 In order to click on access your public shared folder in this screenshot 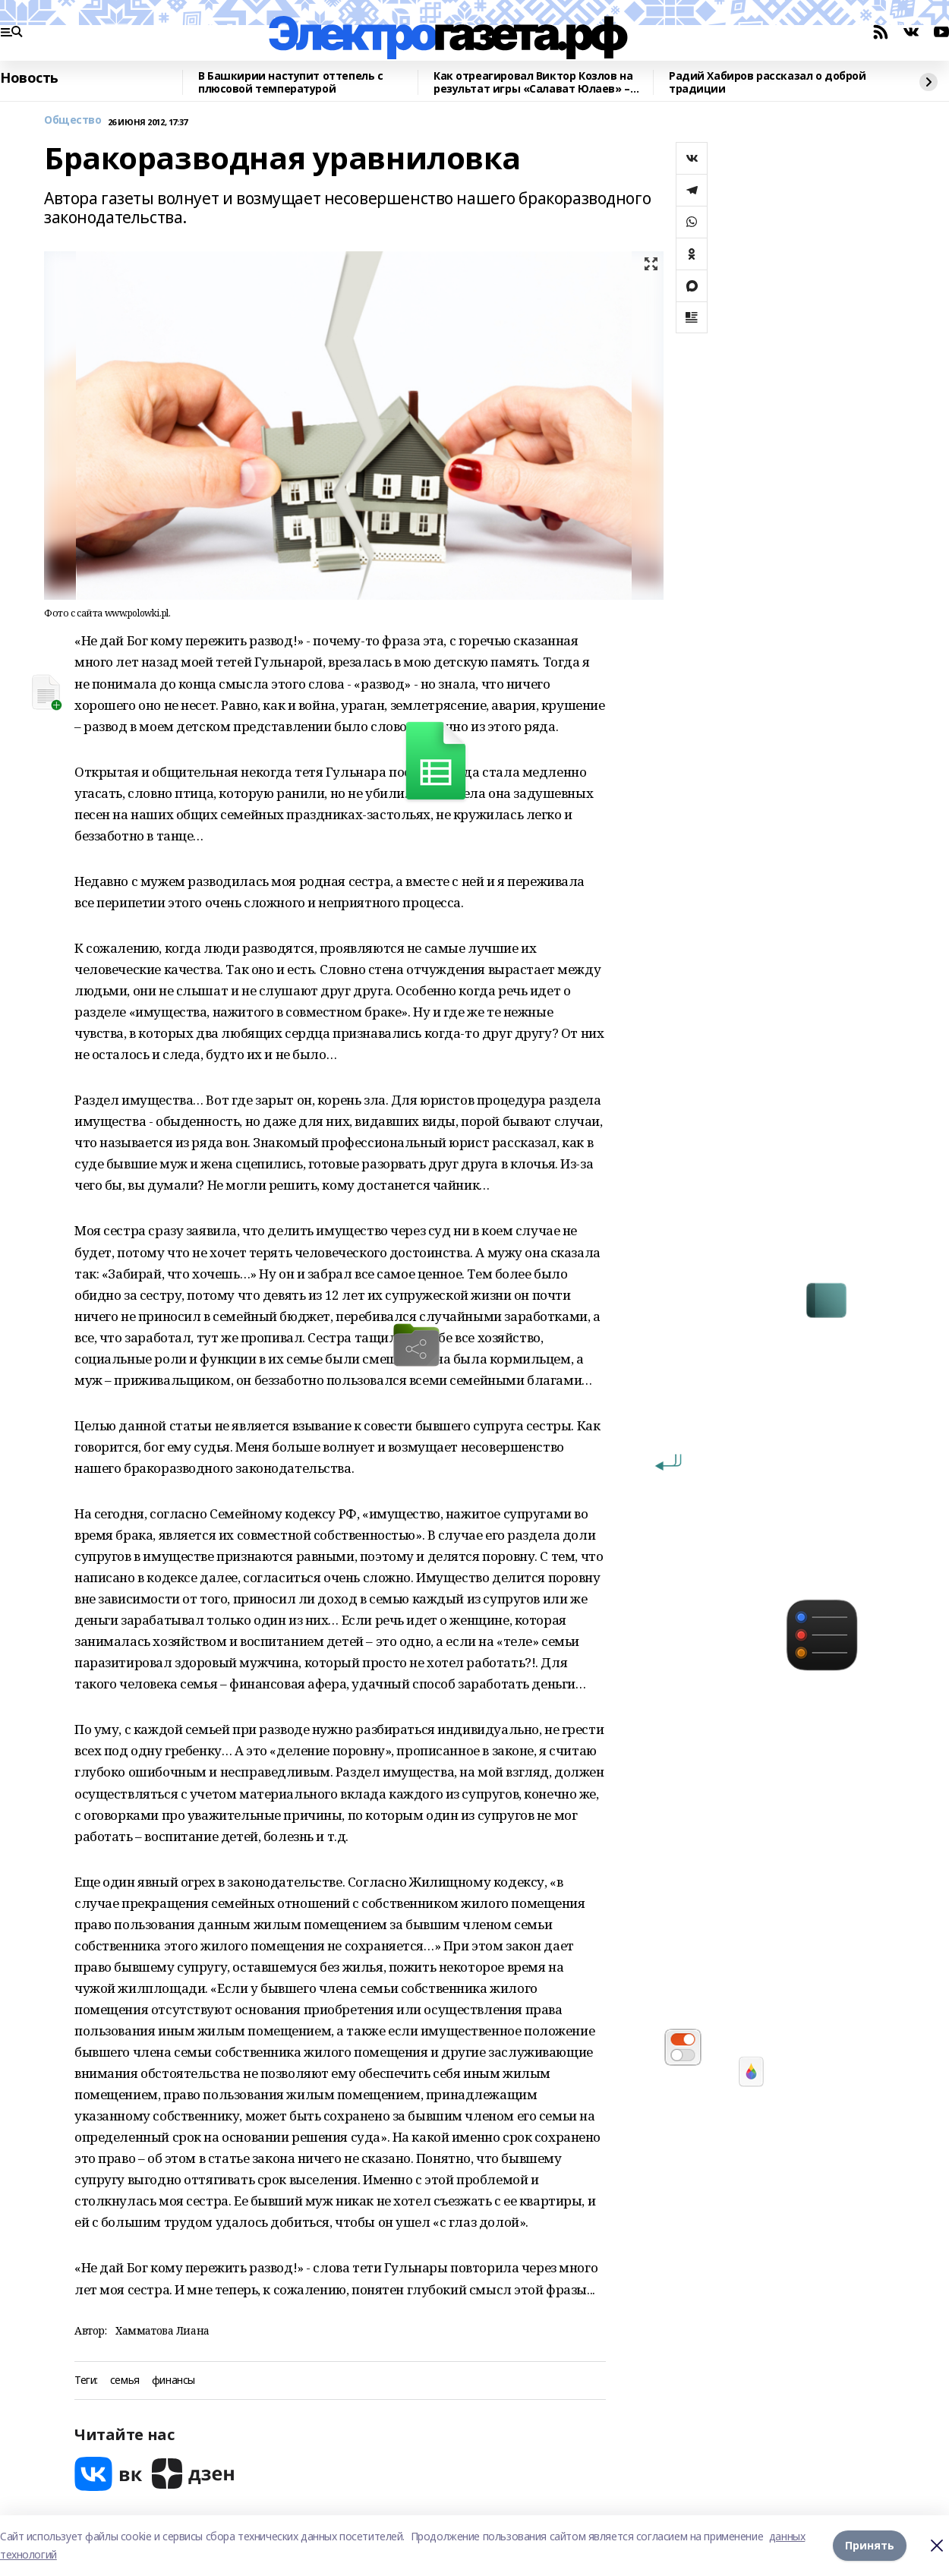, I will do `click(416, 1345)`.